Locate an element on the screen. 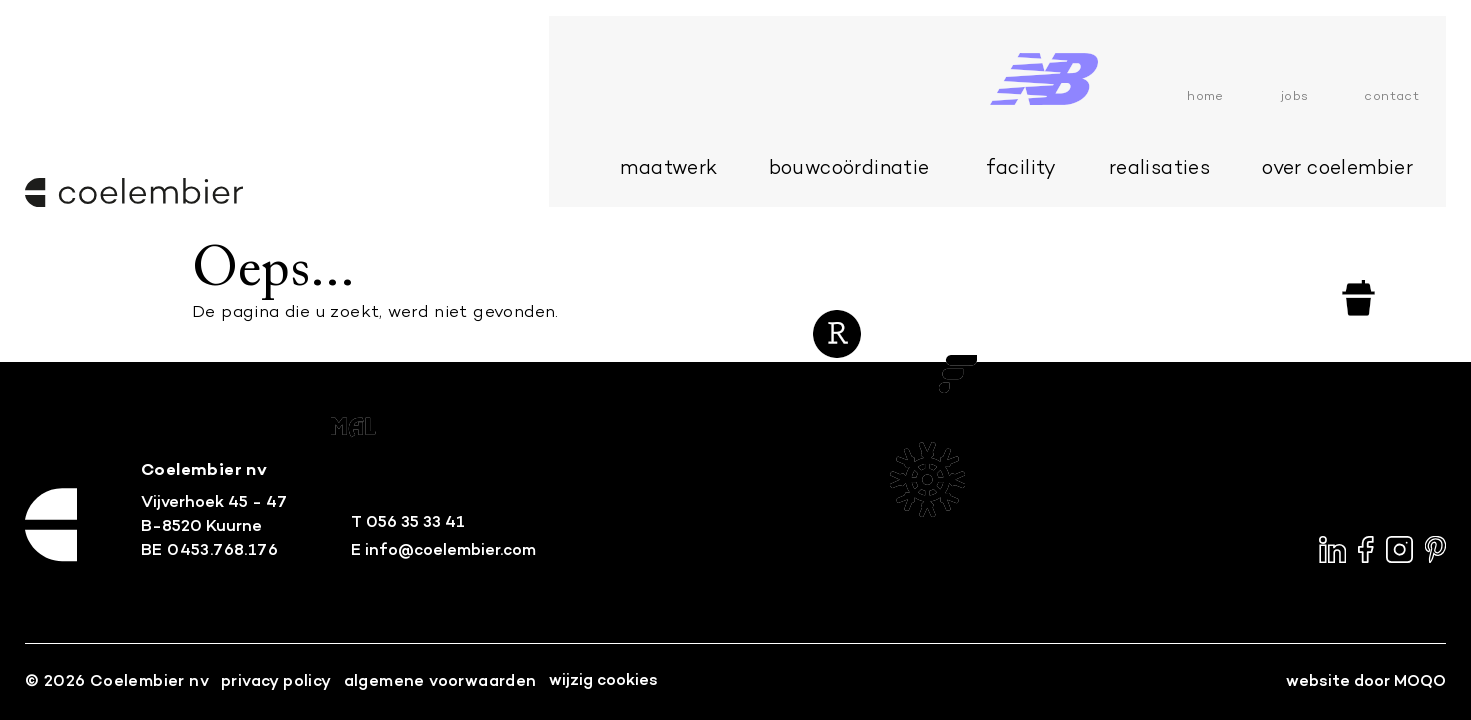  open MyAnimeList app or website is located at coordinates (353, 427).